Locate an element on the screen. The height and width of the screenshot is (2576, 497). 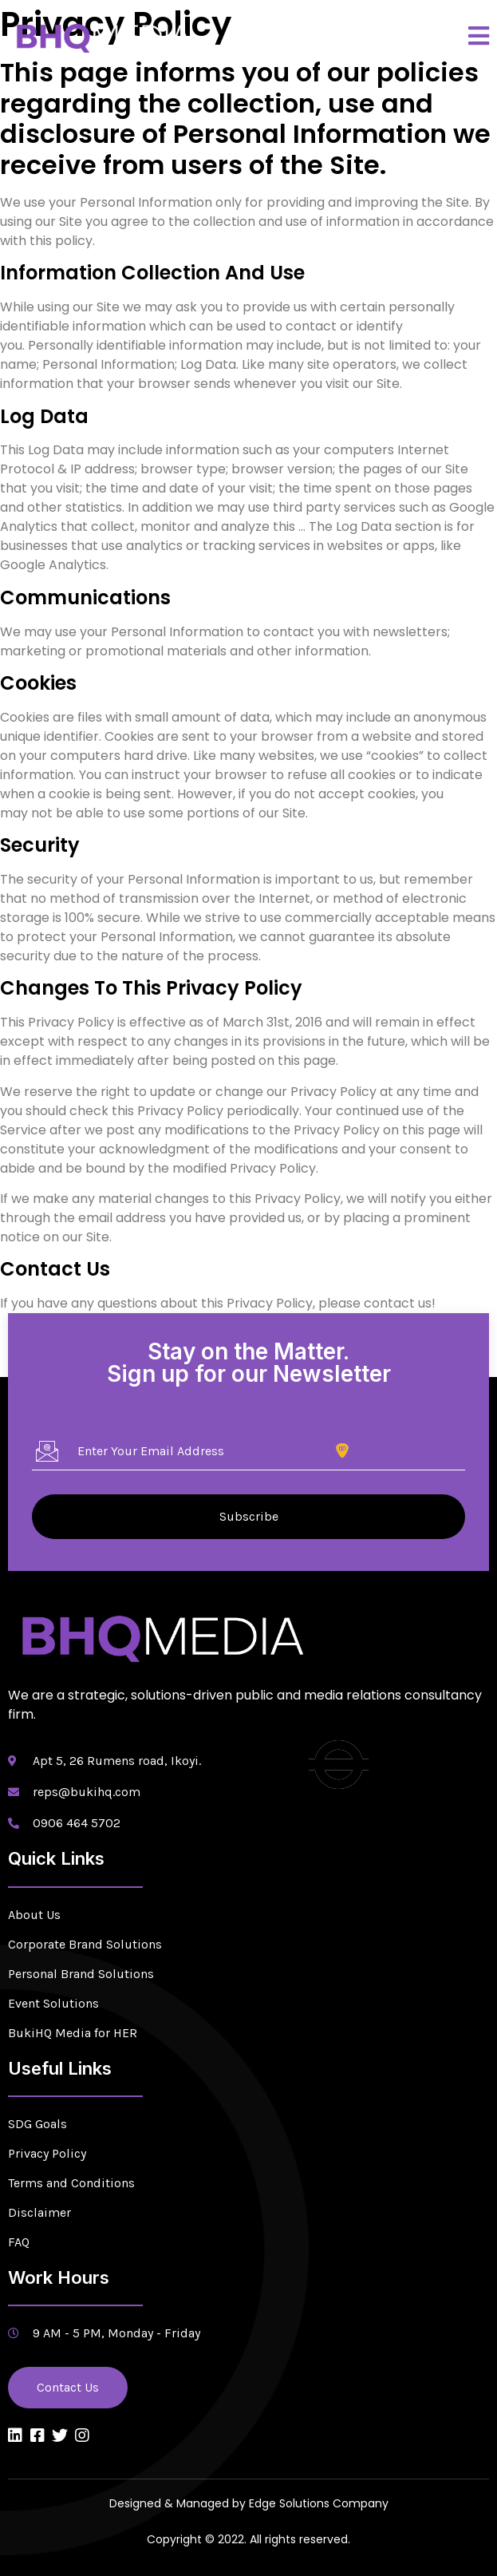
open guitar pro application is located at coordinates (342, 1450).